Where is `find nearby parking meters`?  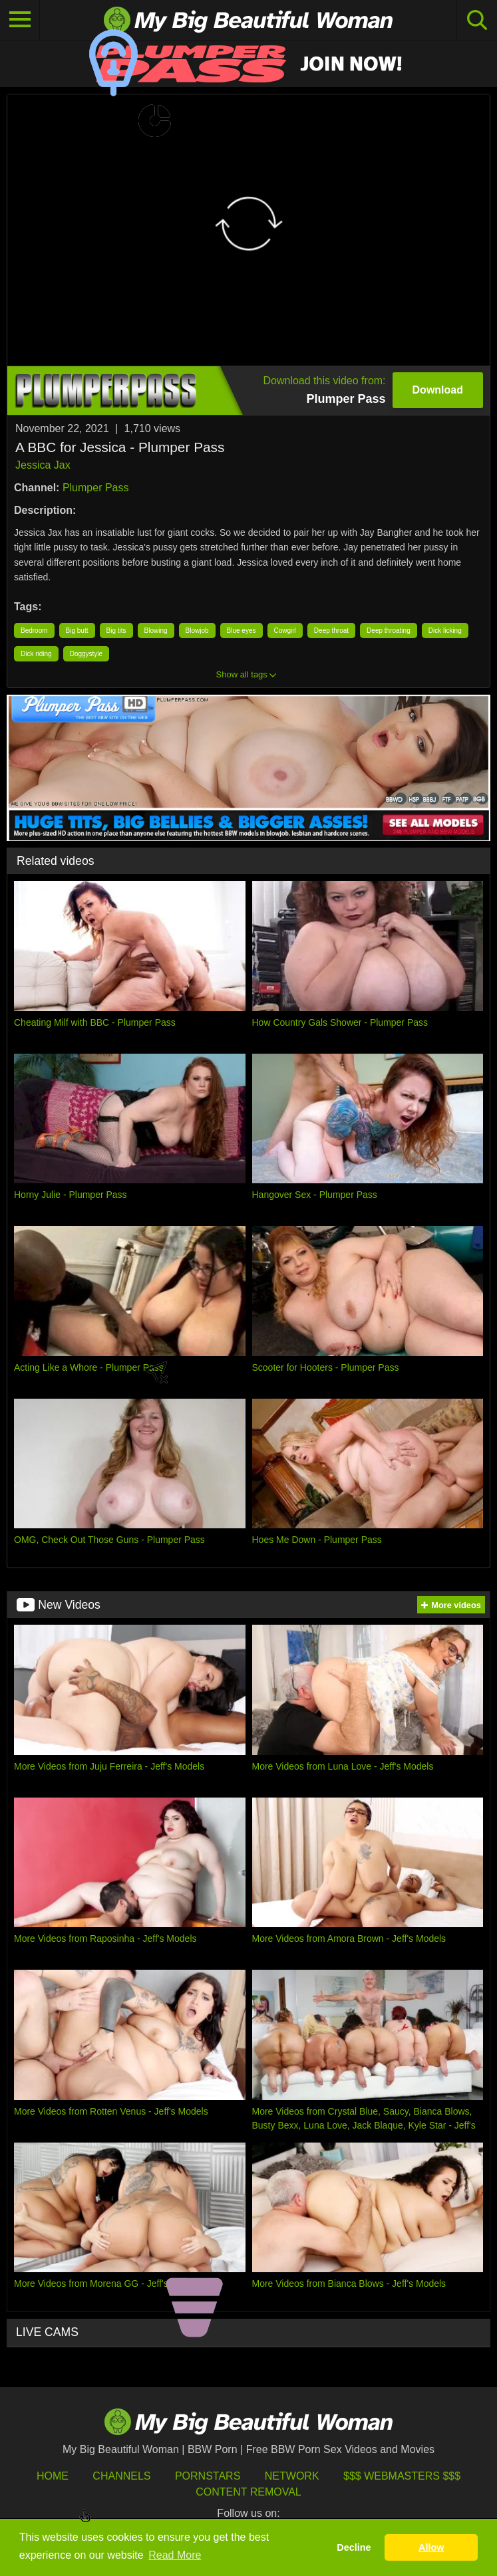 find nearby parking meters is located at coordinates (113, 62).